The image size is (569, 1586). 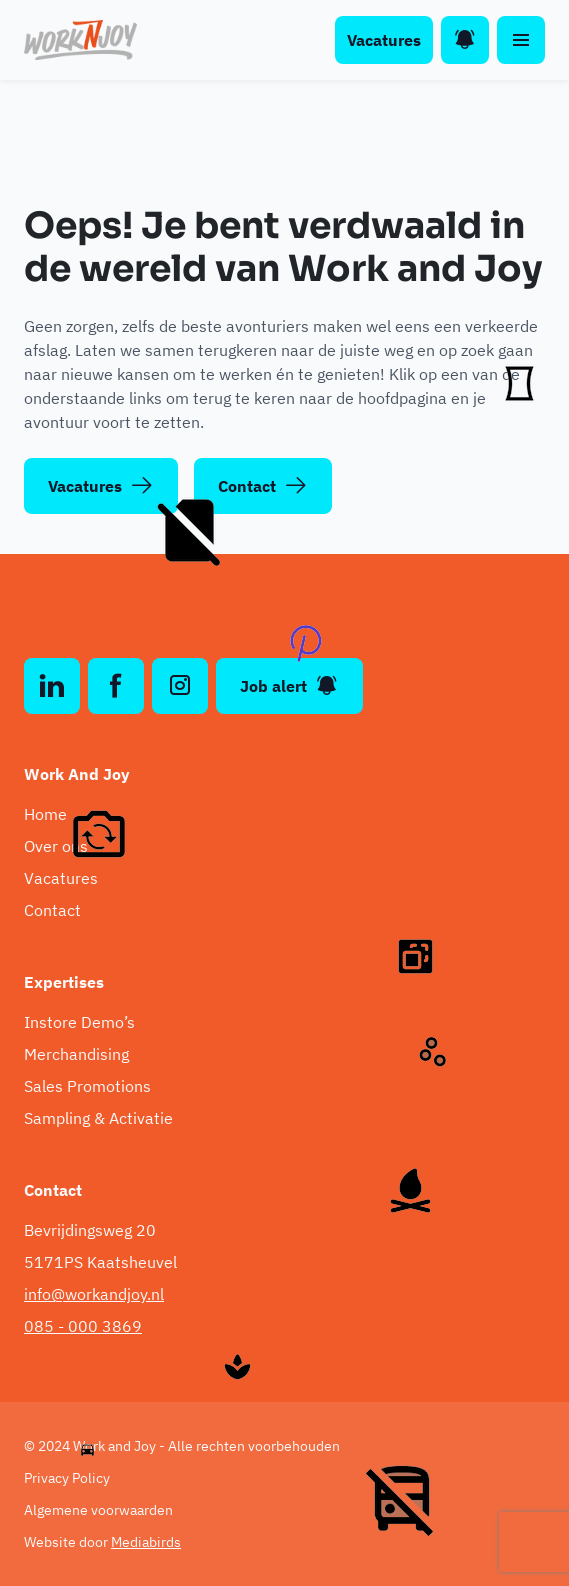 What do you see at coordinates (99, 834) in the screenshot?
I see `switch between front and rear camera` at bounding box center [99, 834].